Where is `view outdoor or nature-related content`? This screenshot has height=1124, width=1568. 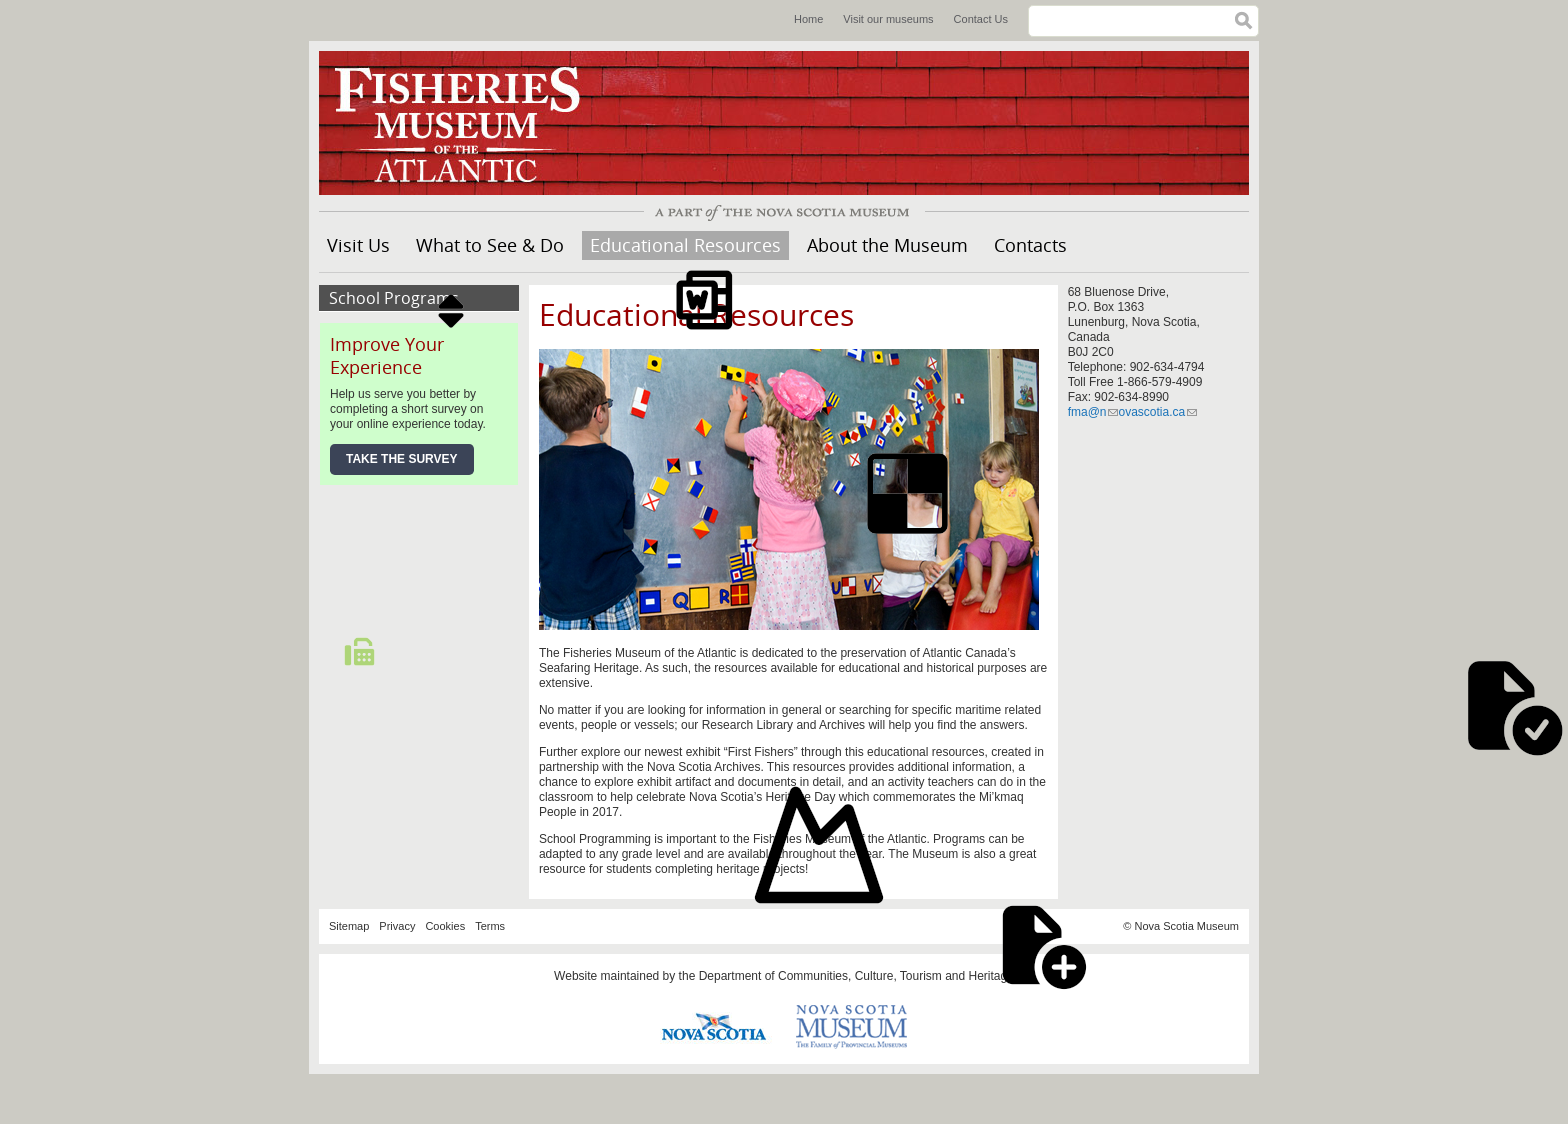
view outdoor or nature-related content is located at coordinates (819, 845).